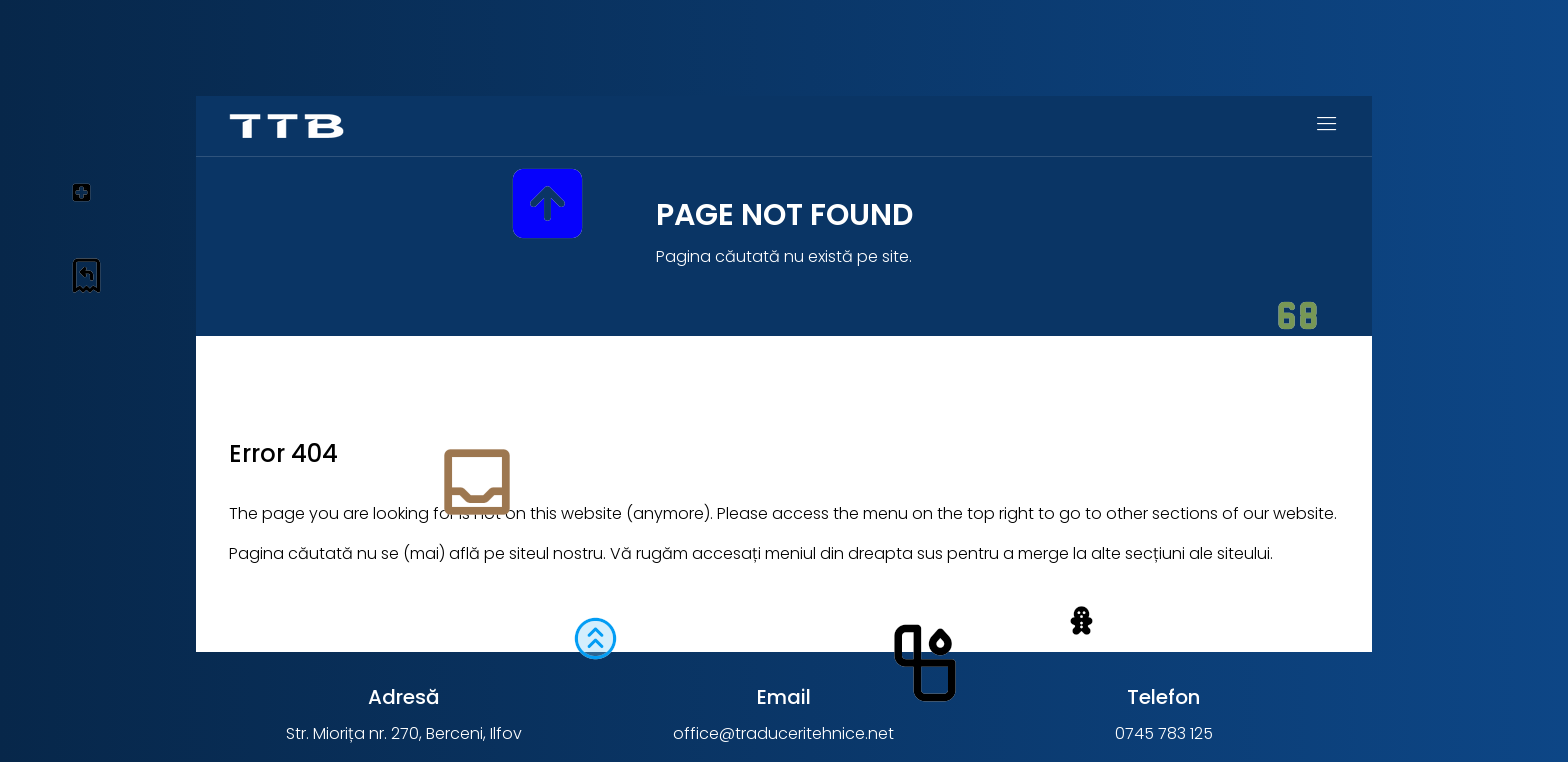 This screenshot has height=762, width=1568. Describe the element at coordinates (547, 203) in the screenshot. I see `upload a file or document` at that location.